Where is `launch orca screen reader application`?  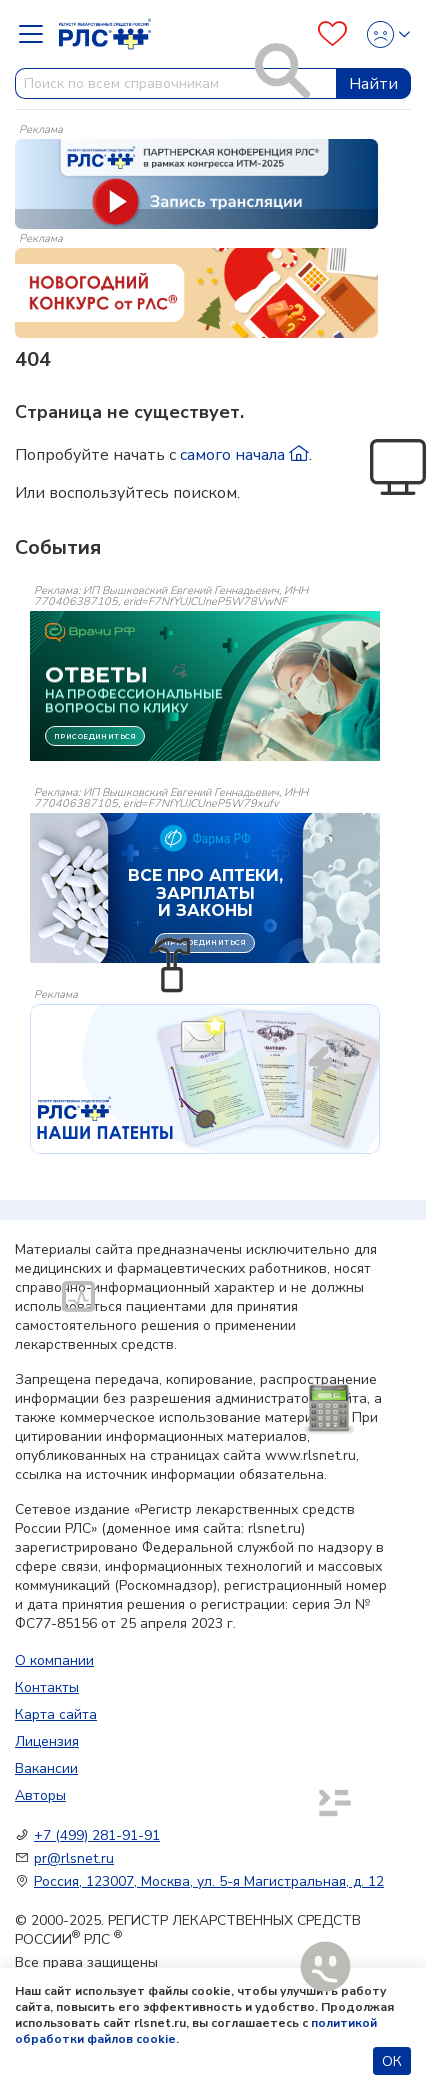 launch orca screen reader application is located at coordinates (180, 671).